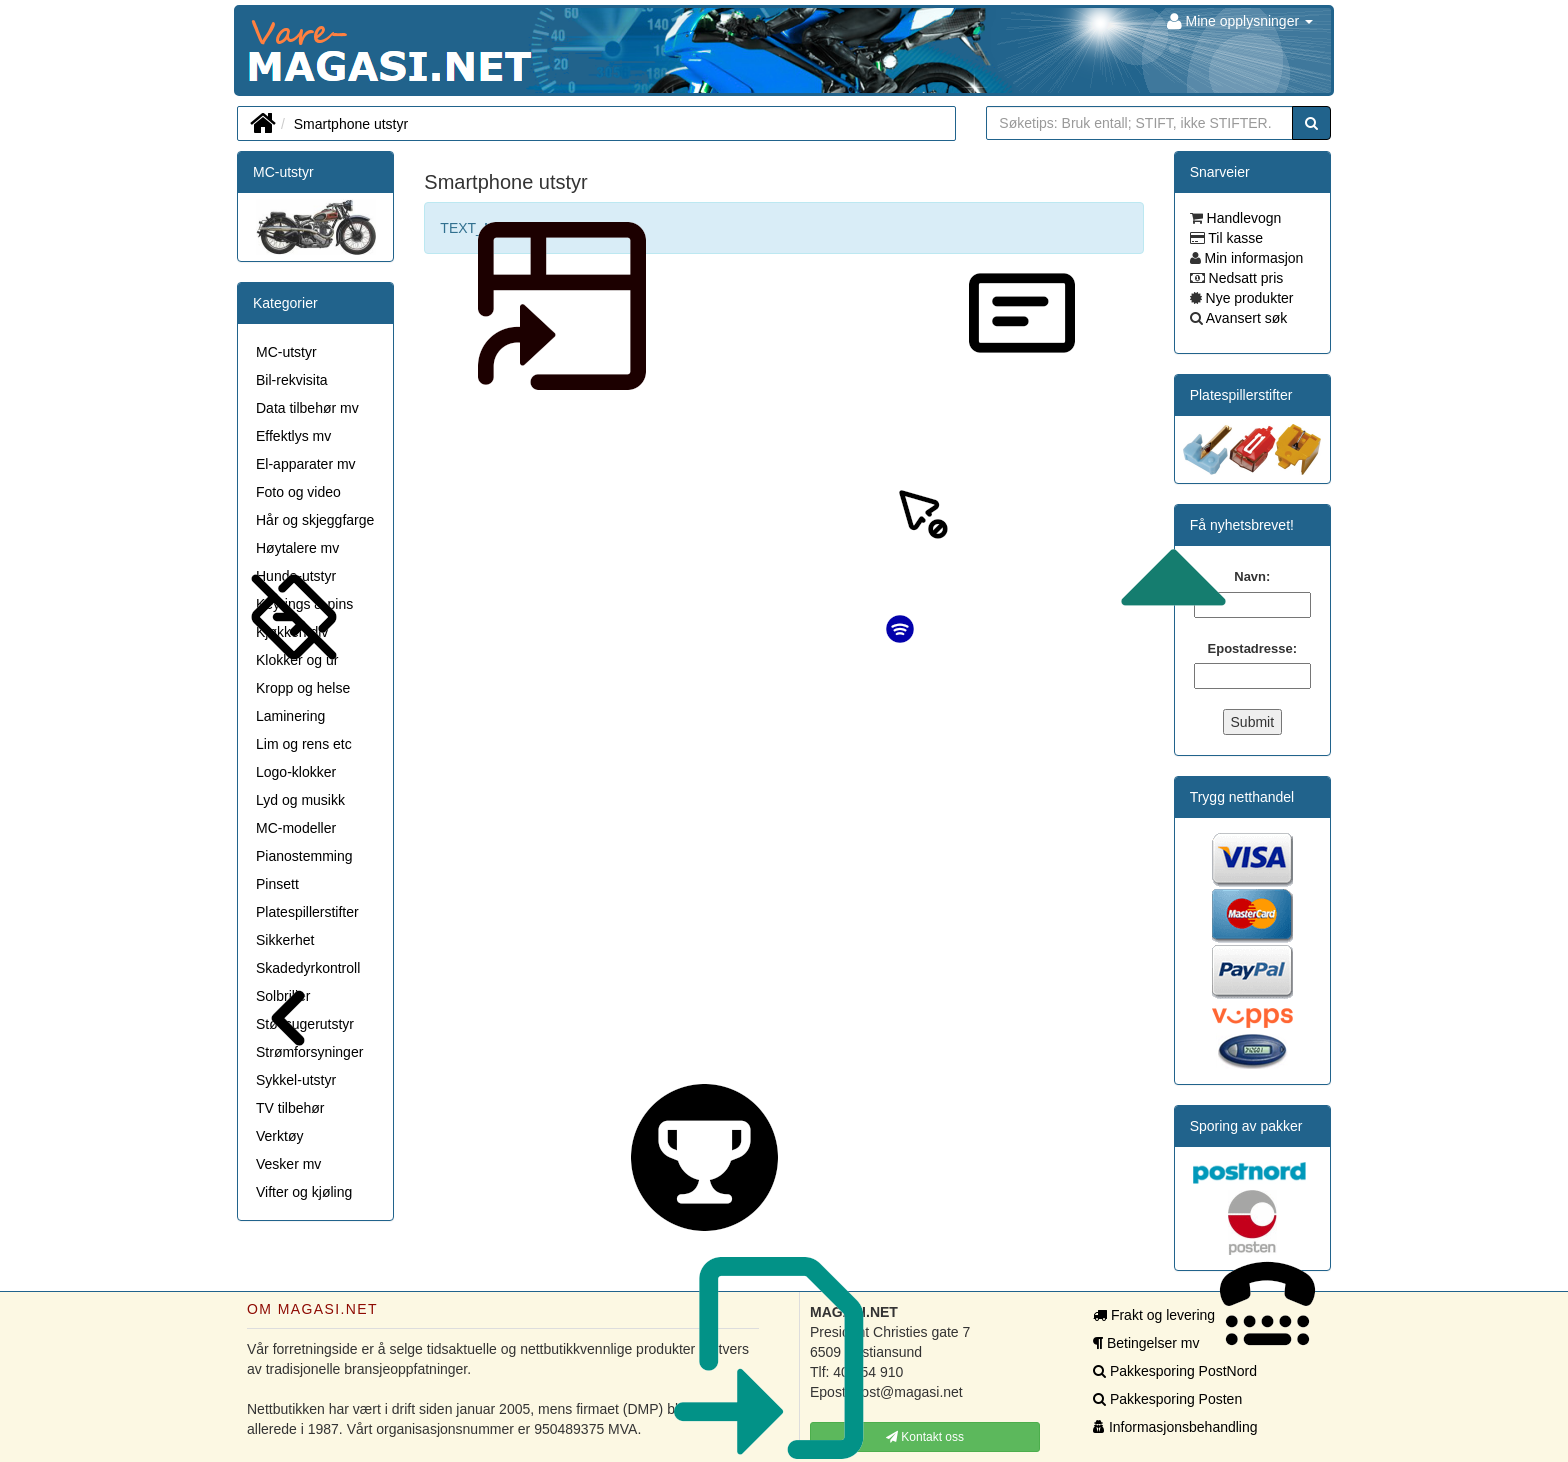 The height and width of the screenshot is (1462, 1568). Describe the element at coordinates (900, 629) in the screenshot. I see `open Spotify app` at that location.